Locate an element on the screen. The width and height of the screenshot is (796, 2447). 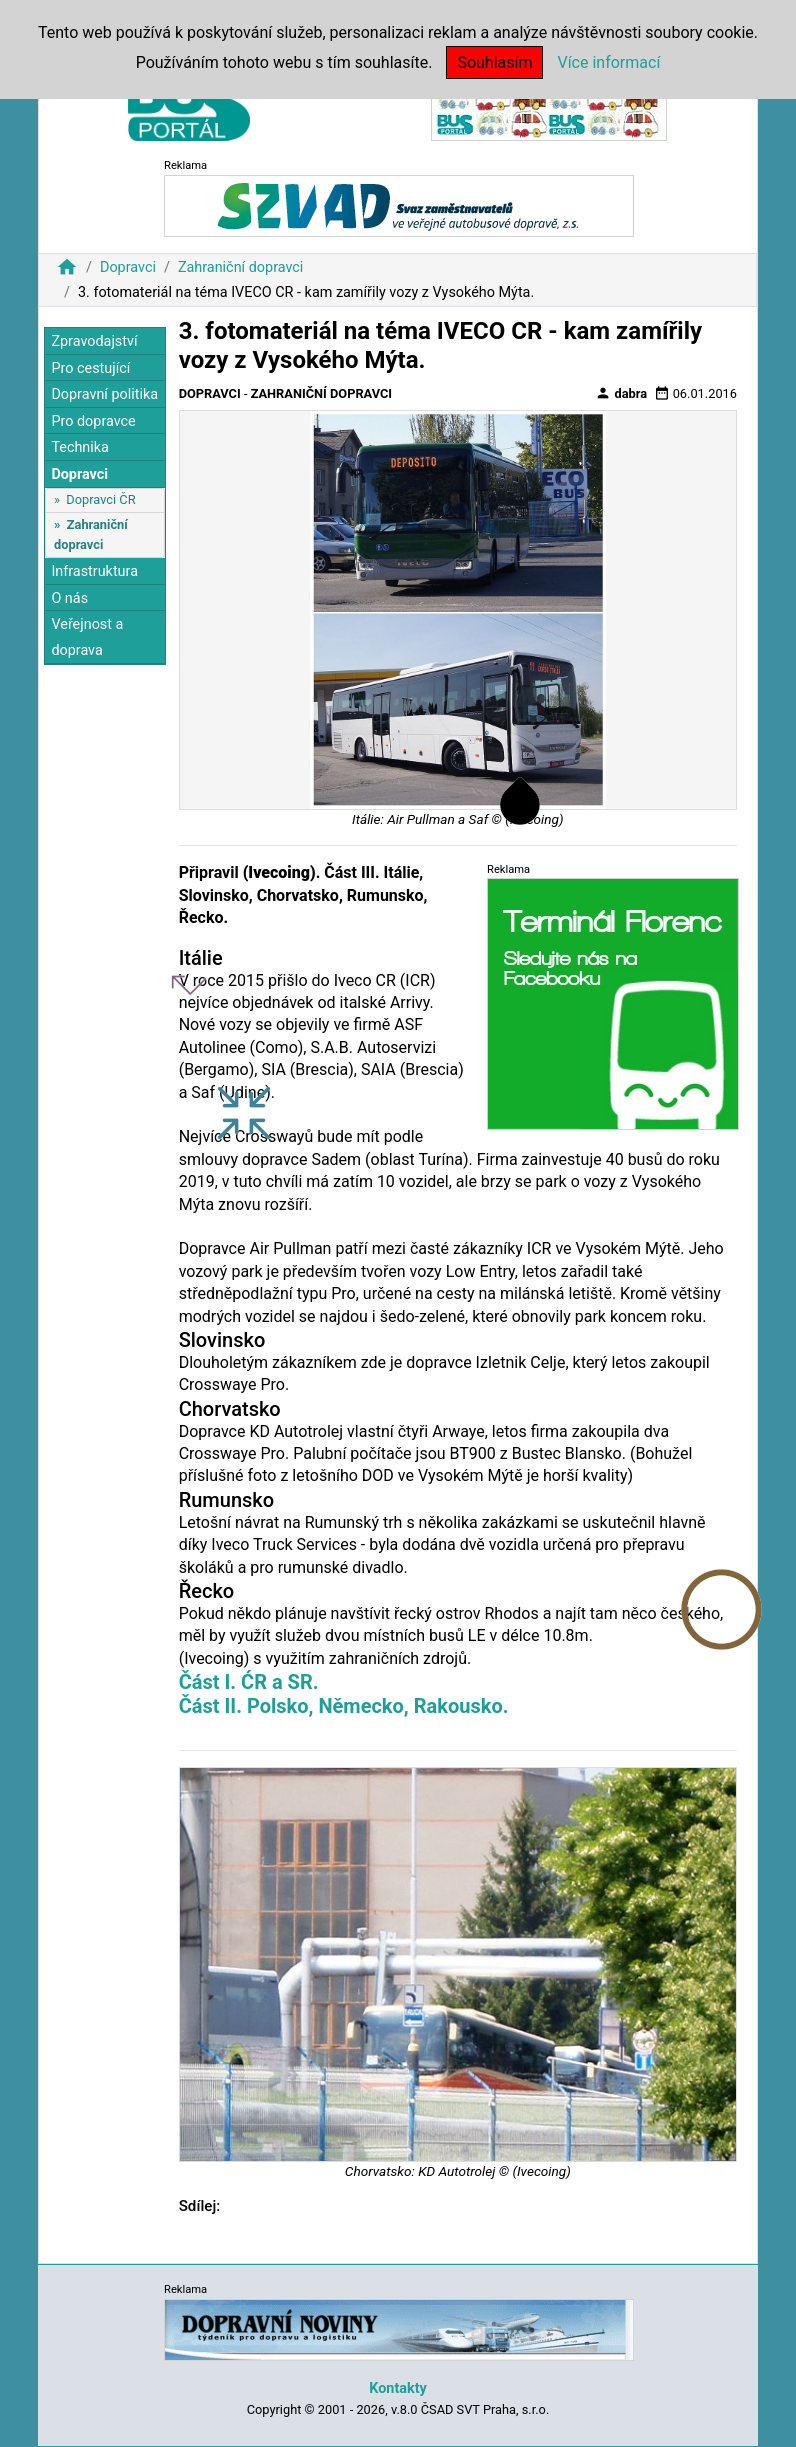
unselected radio button or checkbox option is located at coordinates (721, 1609).